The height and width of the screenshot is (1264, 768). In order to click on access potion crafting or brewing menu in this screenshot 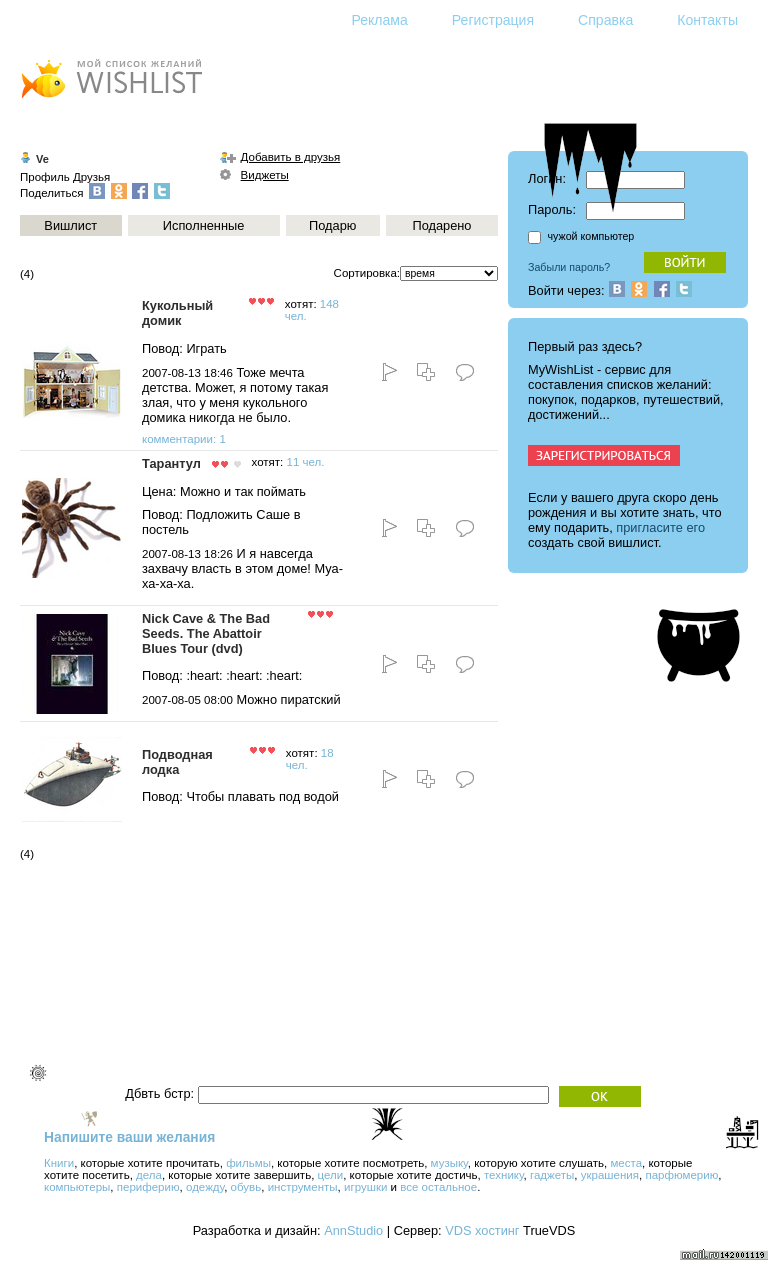, I will do `click(698, 645)`.